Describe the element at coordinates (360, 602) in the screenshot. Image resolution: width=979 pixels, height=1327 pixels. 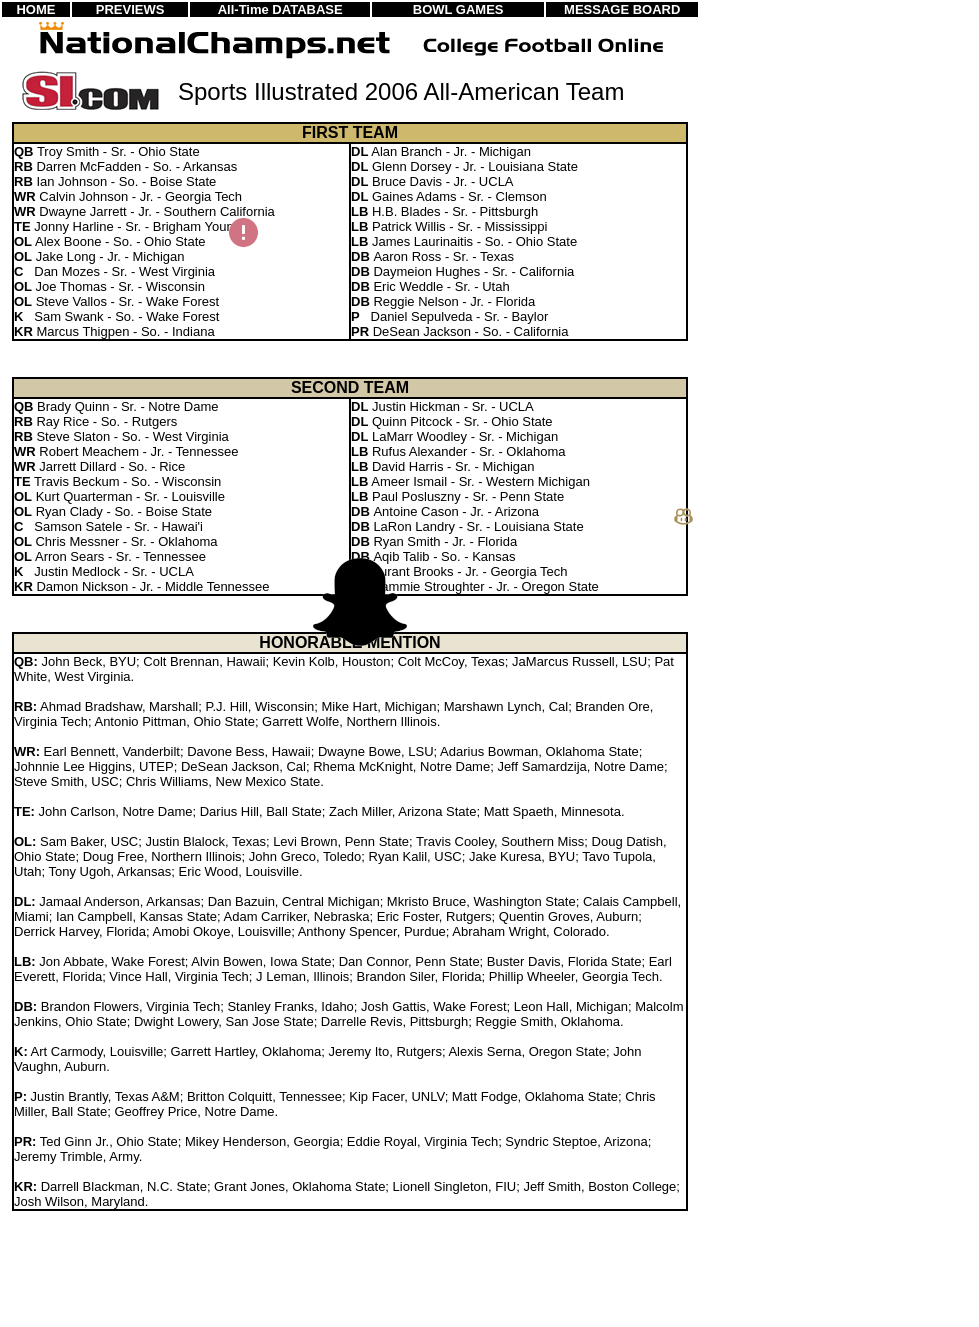
I see `open Snapchat app` at that location.